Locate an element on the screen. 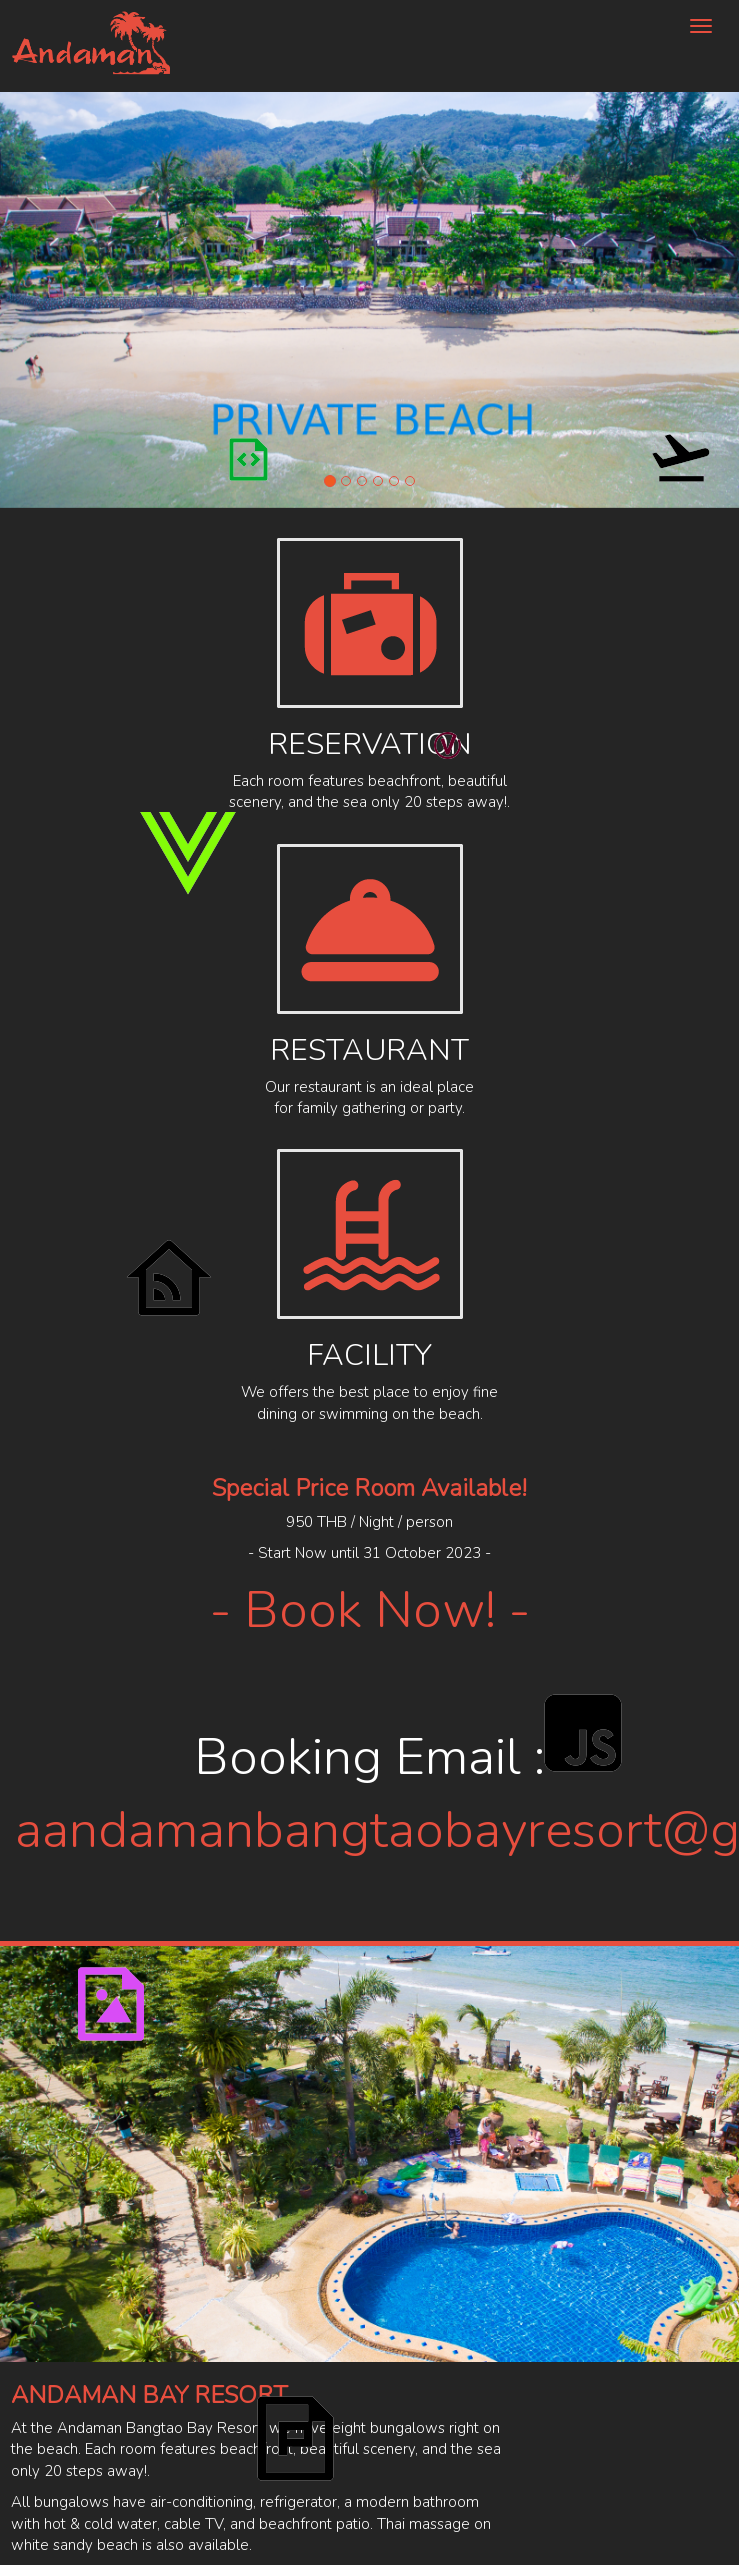 The image size is (739, 2565). view image file is located at coordinates (111, 2004).